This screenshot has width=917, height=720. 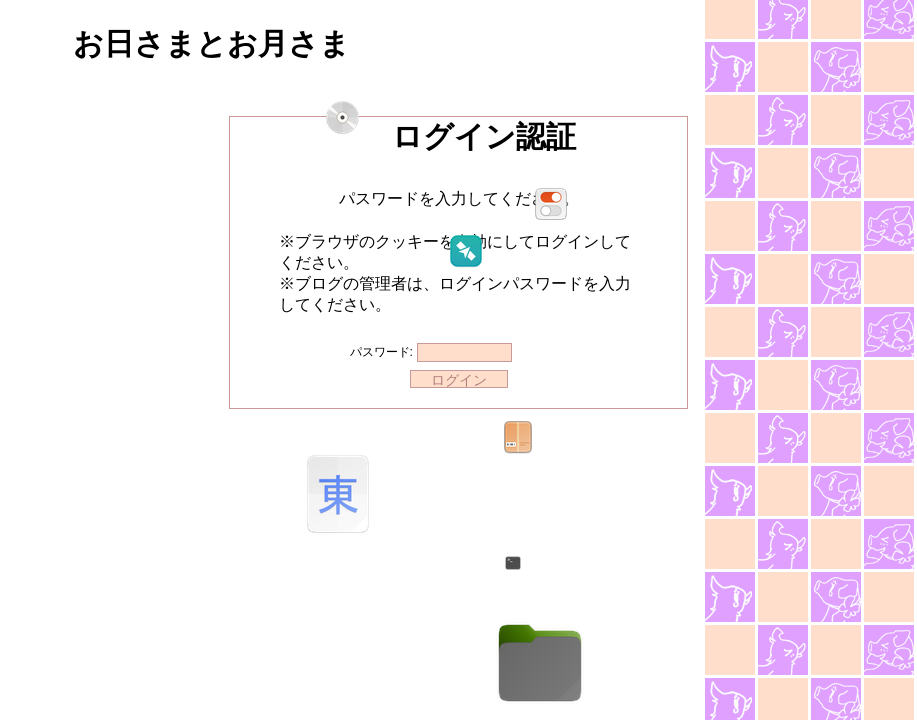 What do you see at coordinates (342, 117) in the screenshot?
I see `access DVD drive or optical disc contents` at bounding box center [342, 117].